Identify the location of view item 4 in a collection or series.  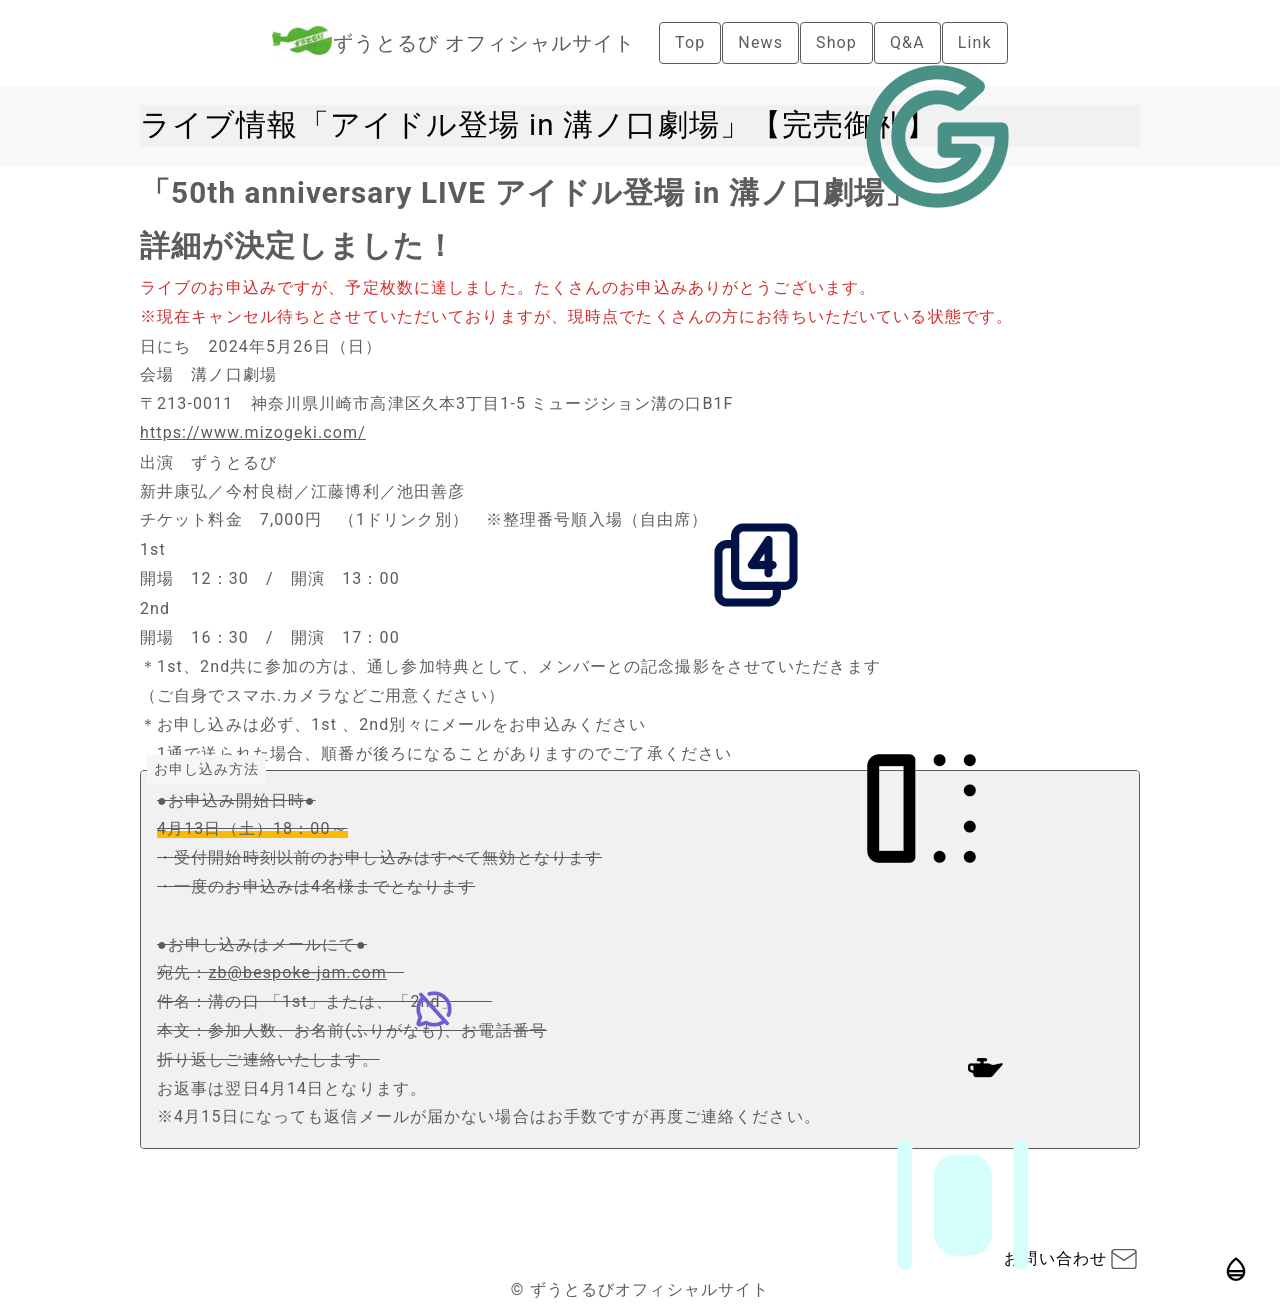
(756, 565).